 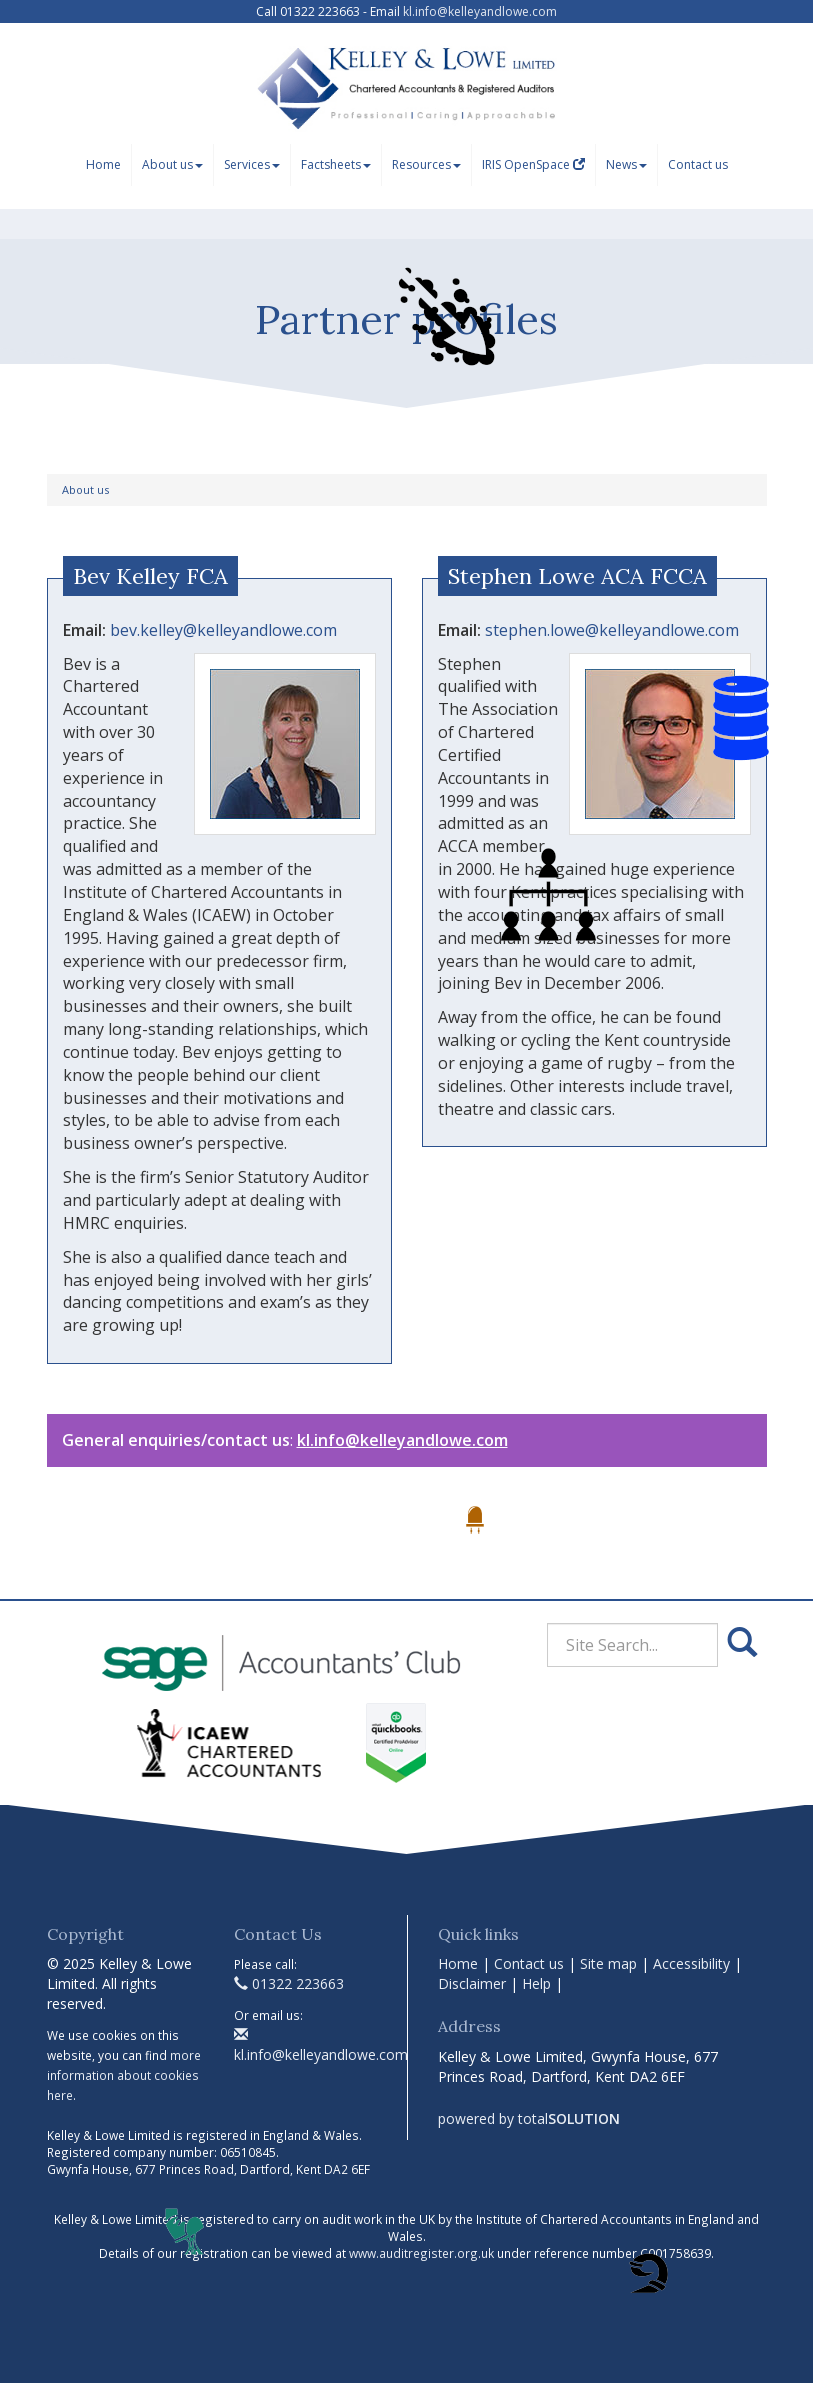 I want to click on represents a sea creature or kraken in a game interface, so click(x=648, y=2273).